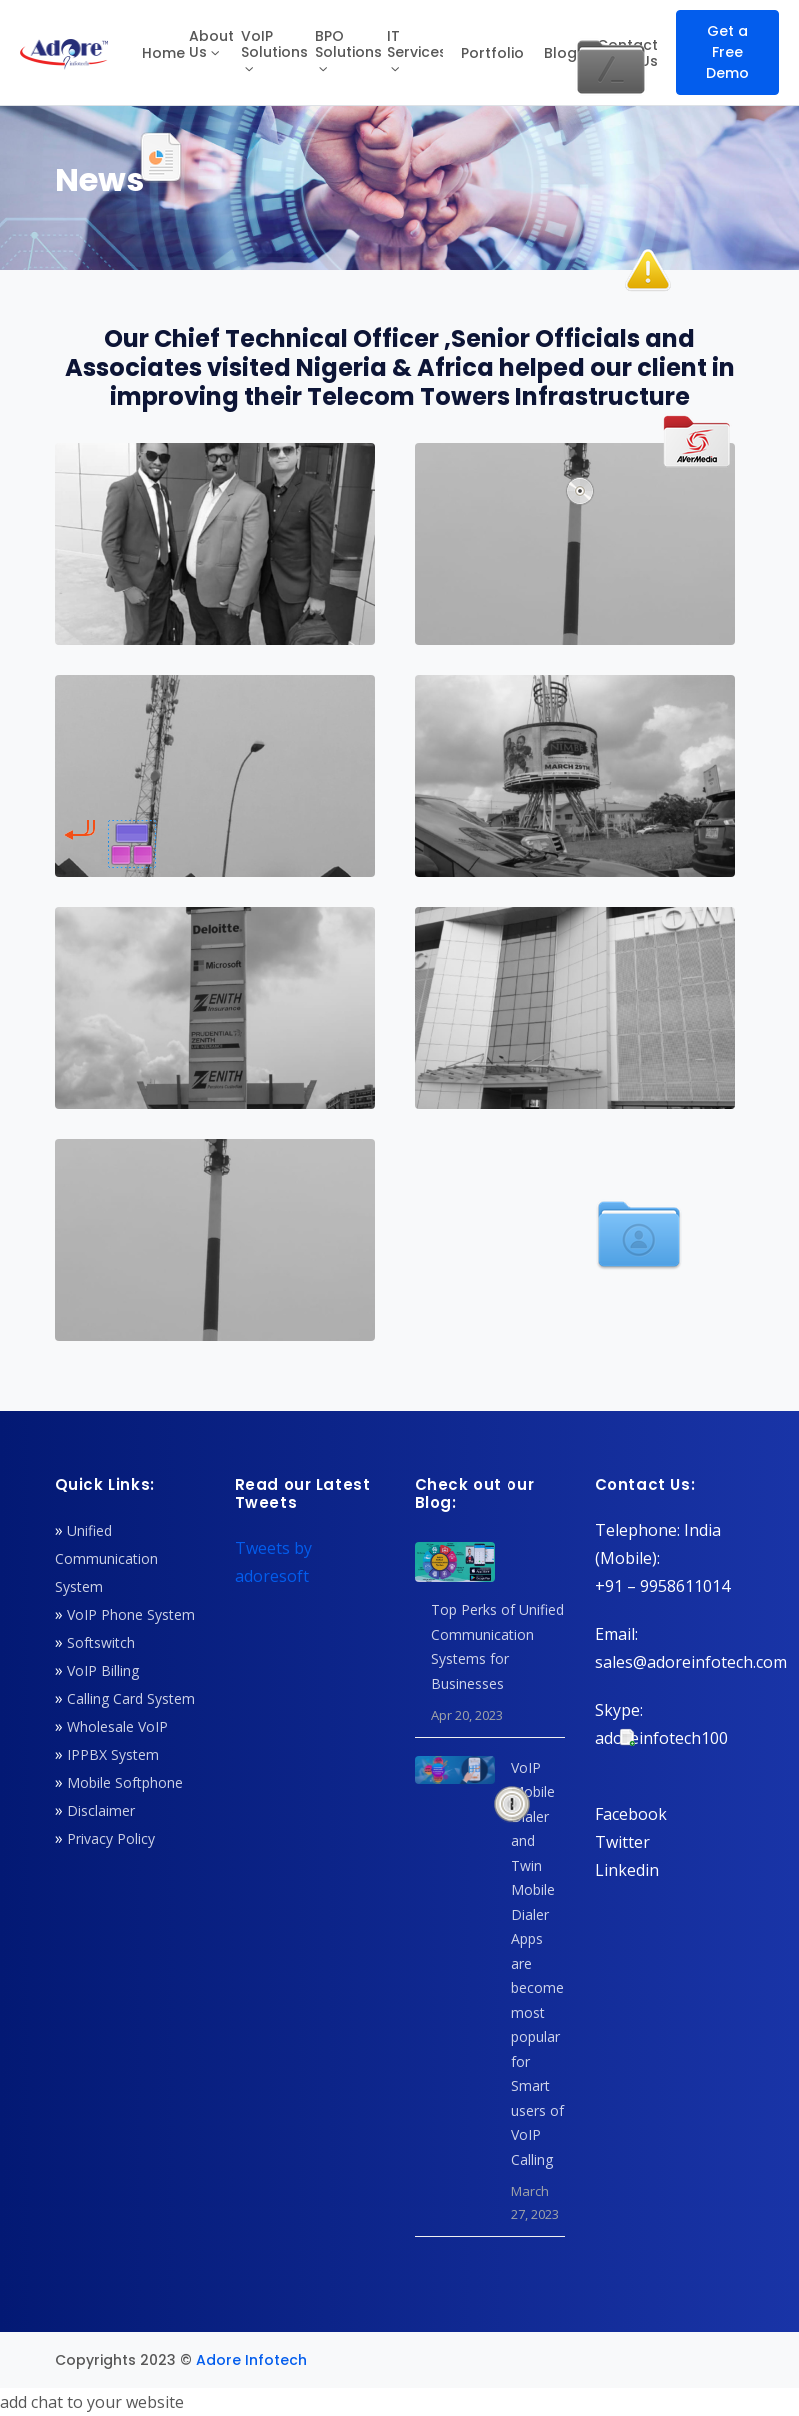 The height and width of the screenshot is (2416, 799). Describe the element at coordinates (611, 67) in the screenshot. I see `access the root directory` at that location.